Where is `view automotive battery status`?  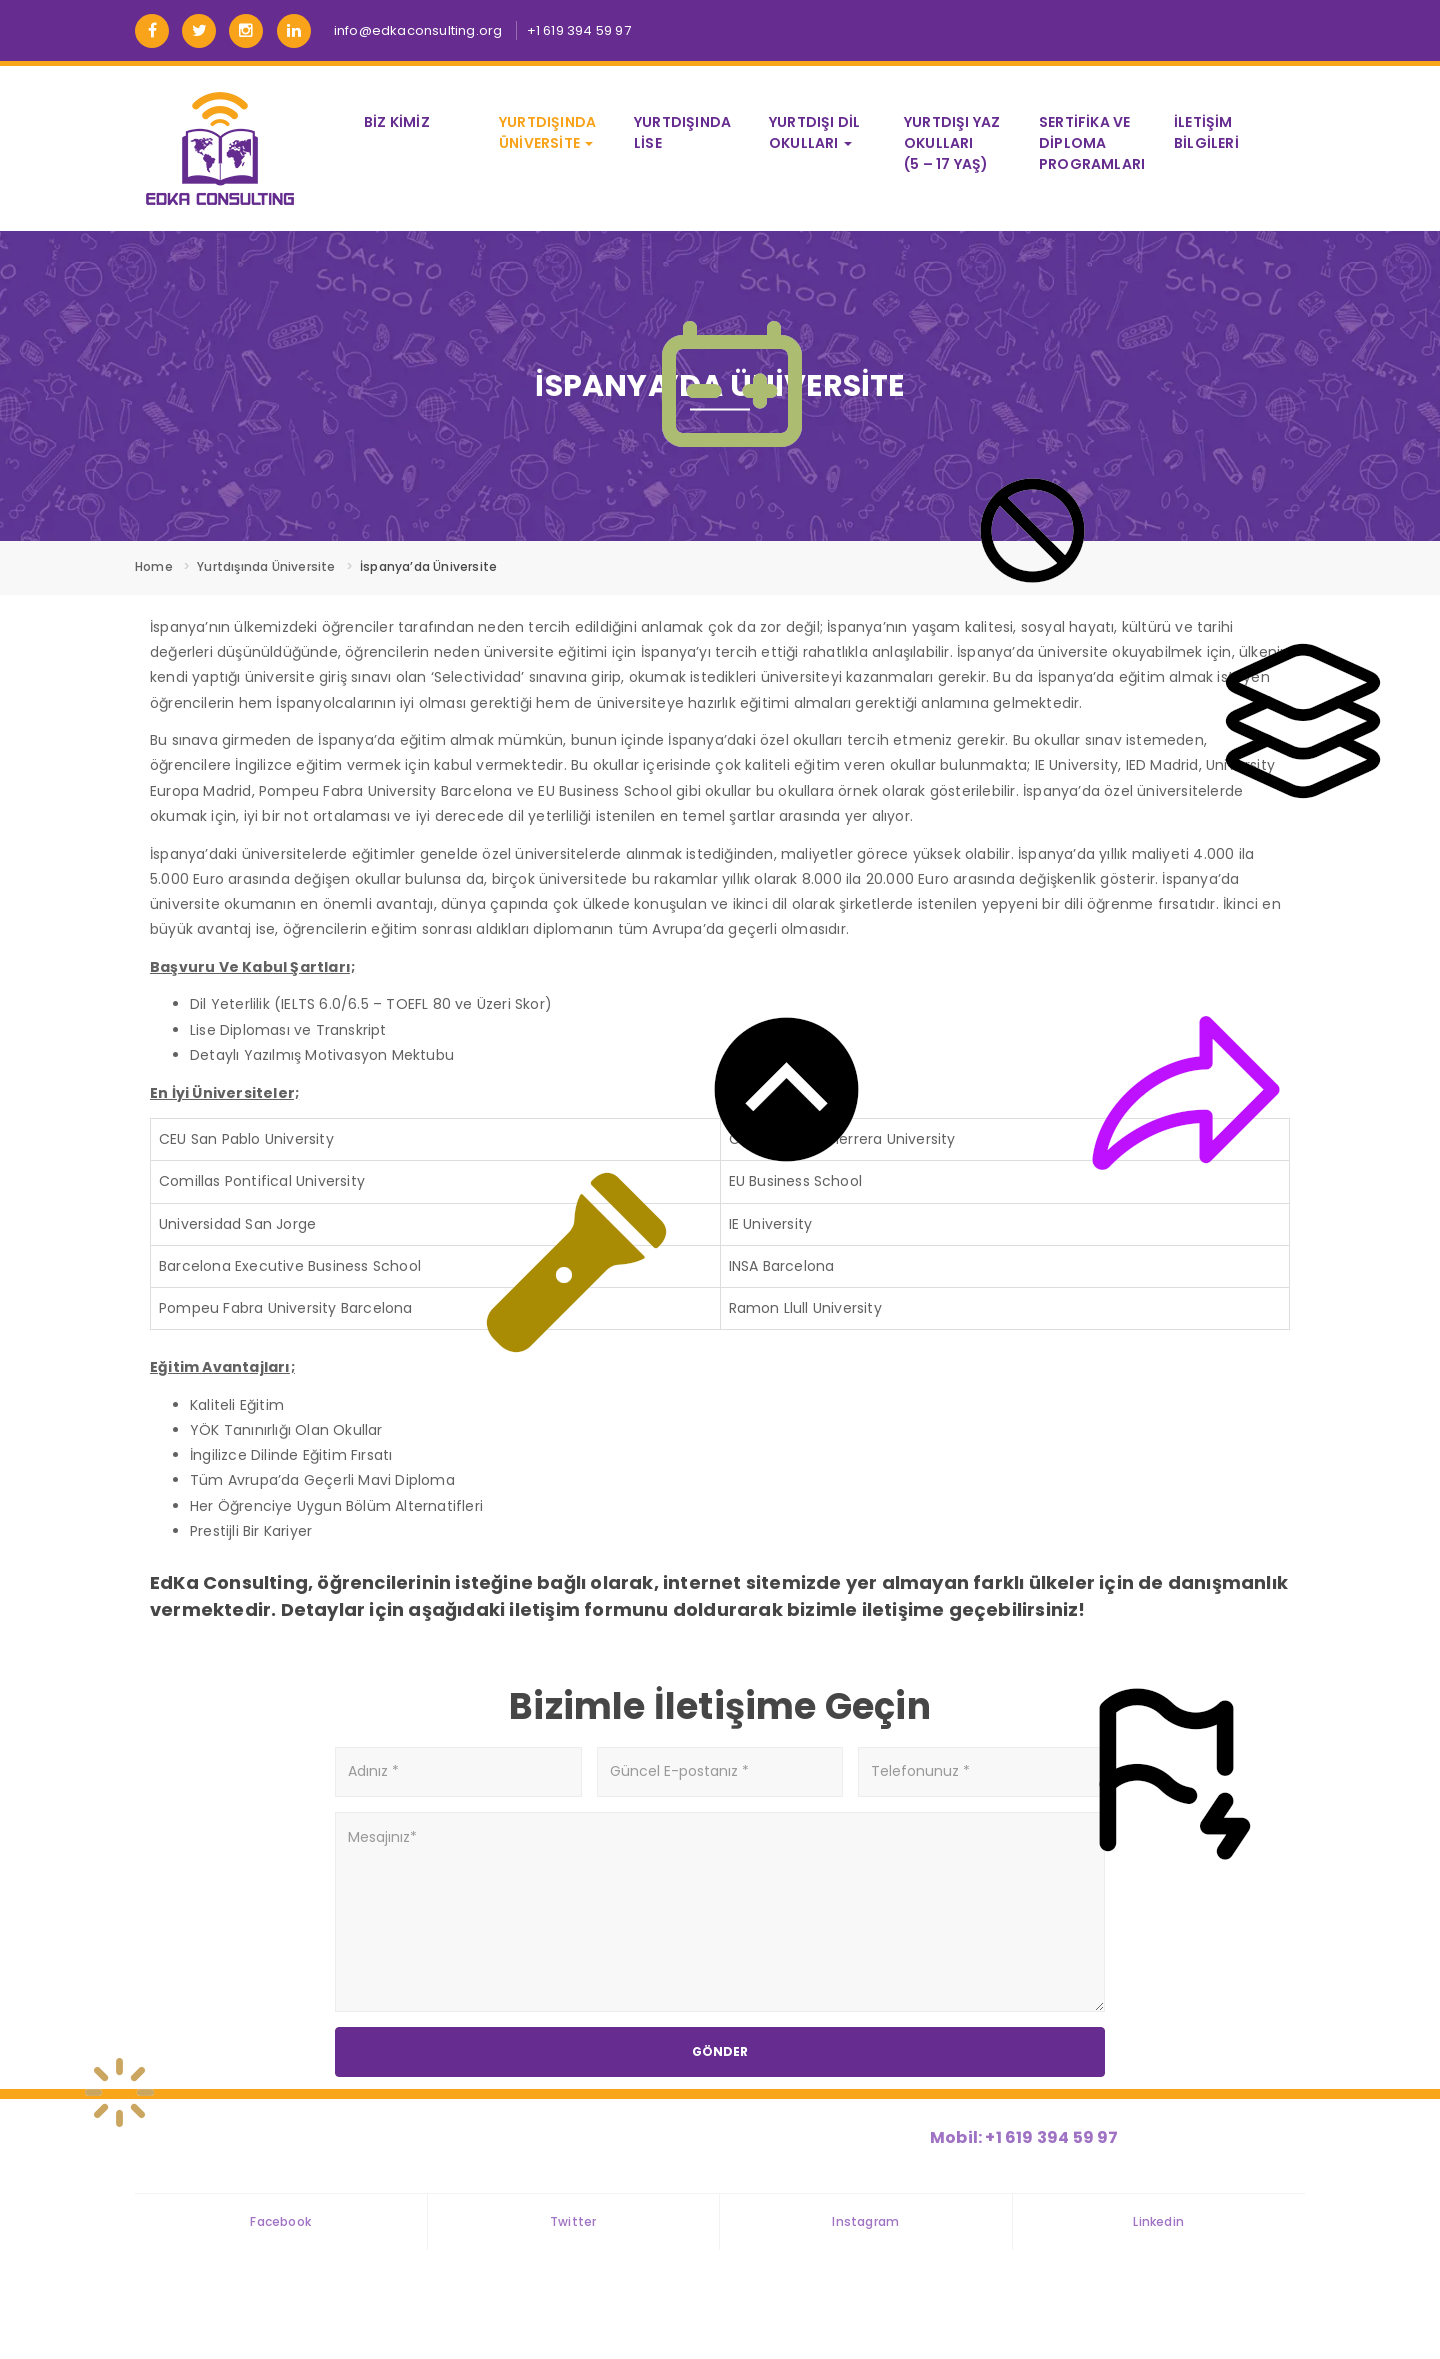 view automotive battery status is located at coordinates (732, 391).